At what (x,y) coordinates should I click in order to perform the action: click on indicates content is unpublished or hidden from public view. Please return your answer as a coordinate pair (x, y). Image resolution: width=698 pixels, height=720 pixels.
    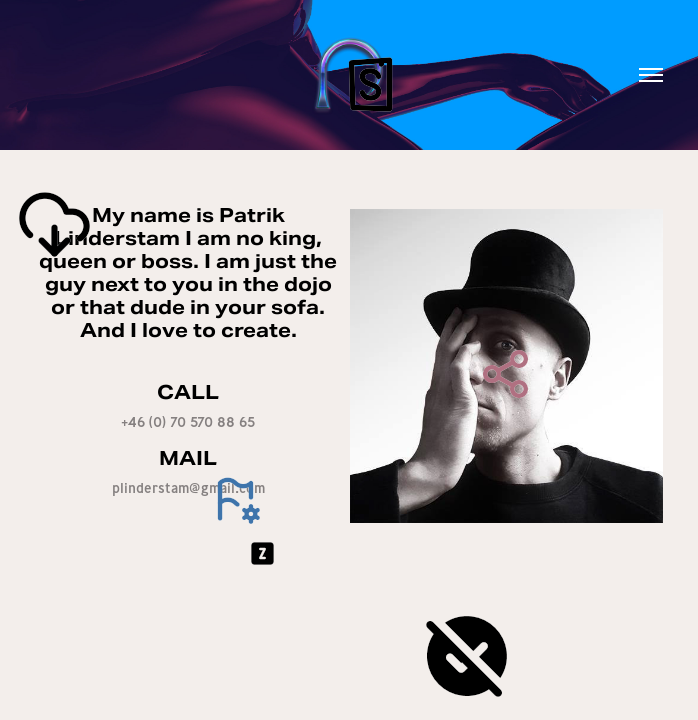
    Looking at the image, I should click on (467, 656).